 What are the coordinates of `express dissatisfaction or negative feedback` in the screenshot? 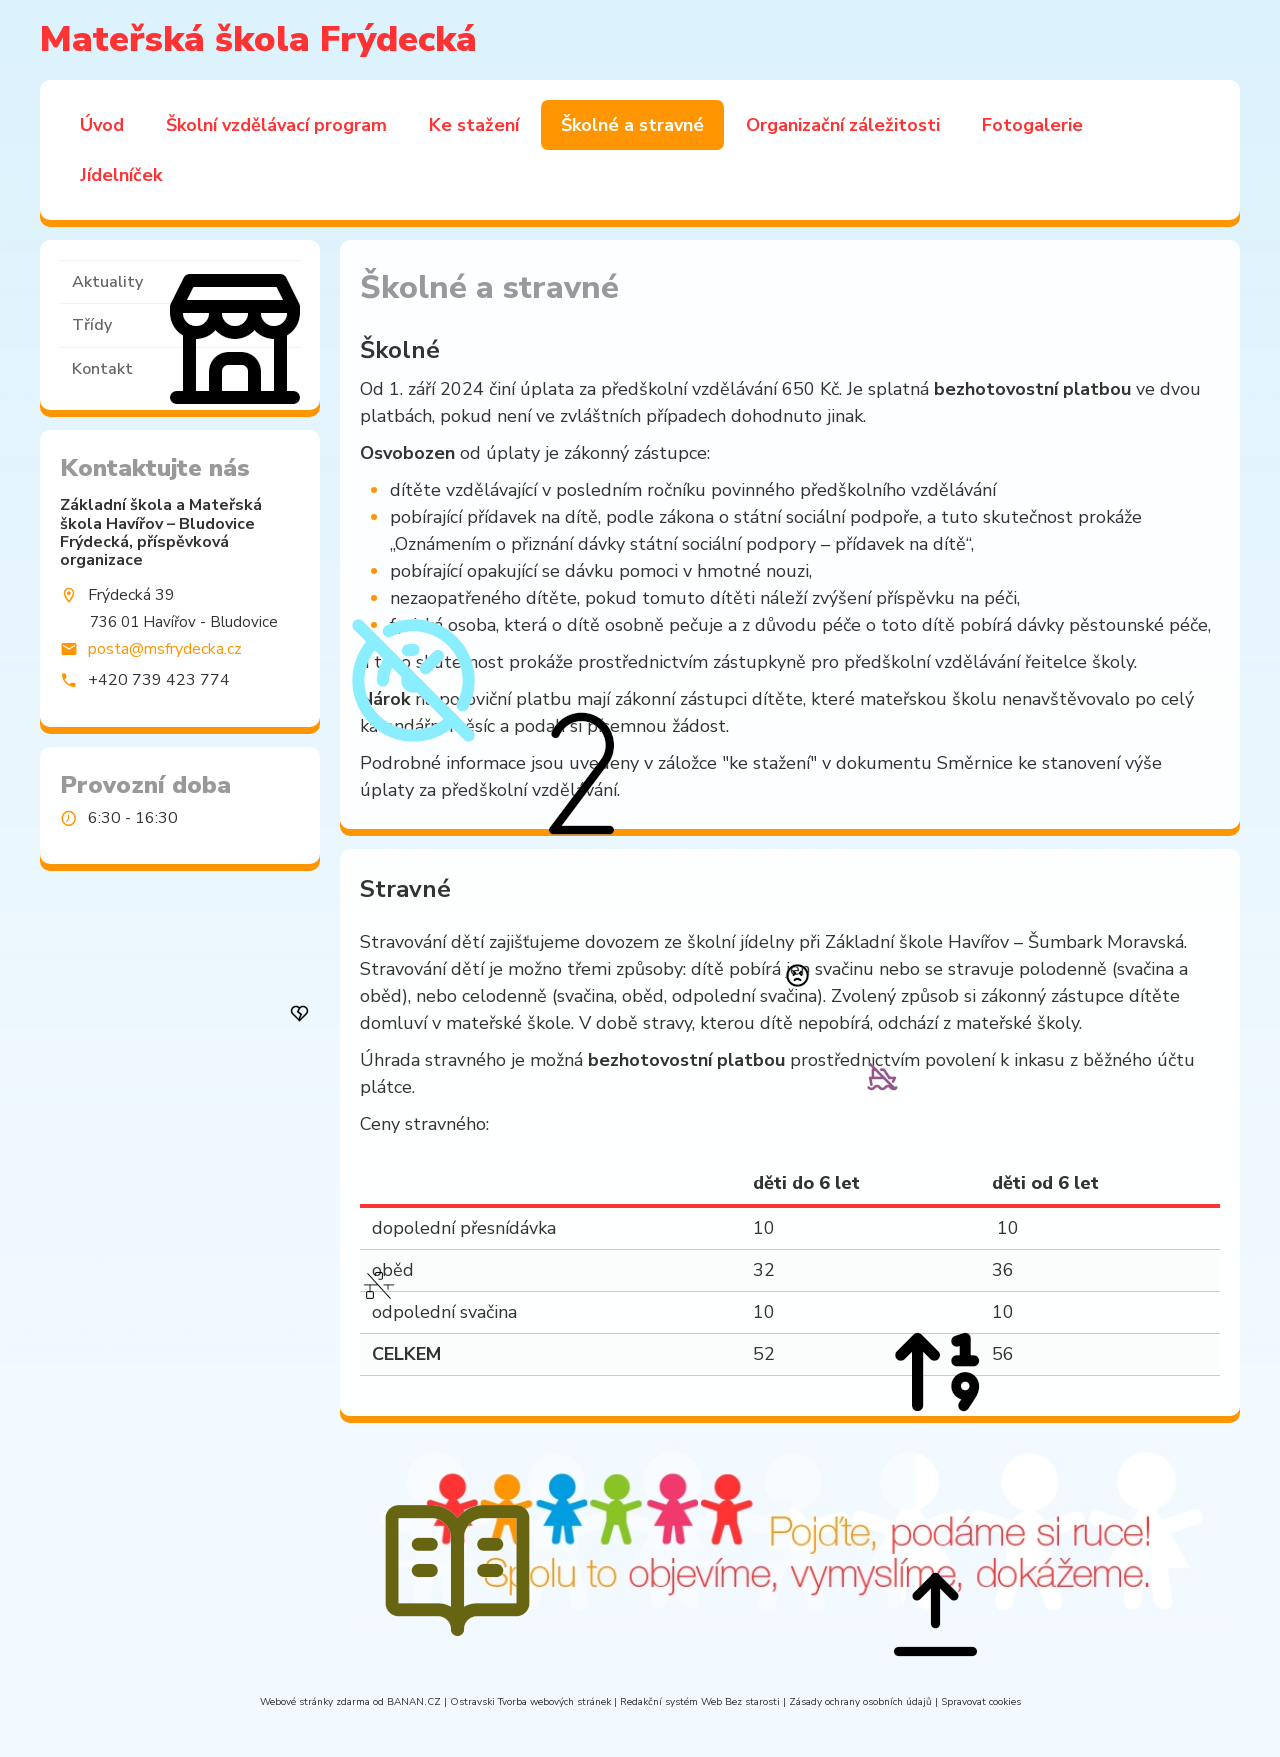 It's located at (797, 975).